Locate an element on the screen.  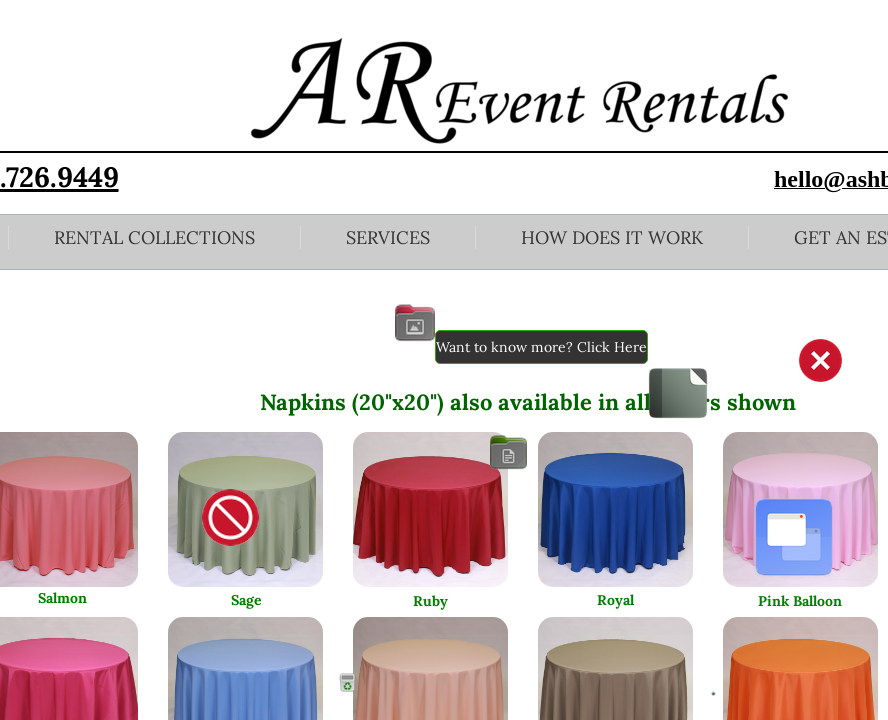
open pictures folder is located at coordinates (415, 322).